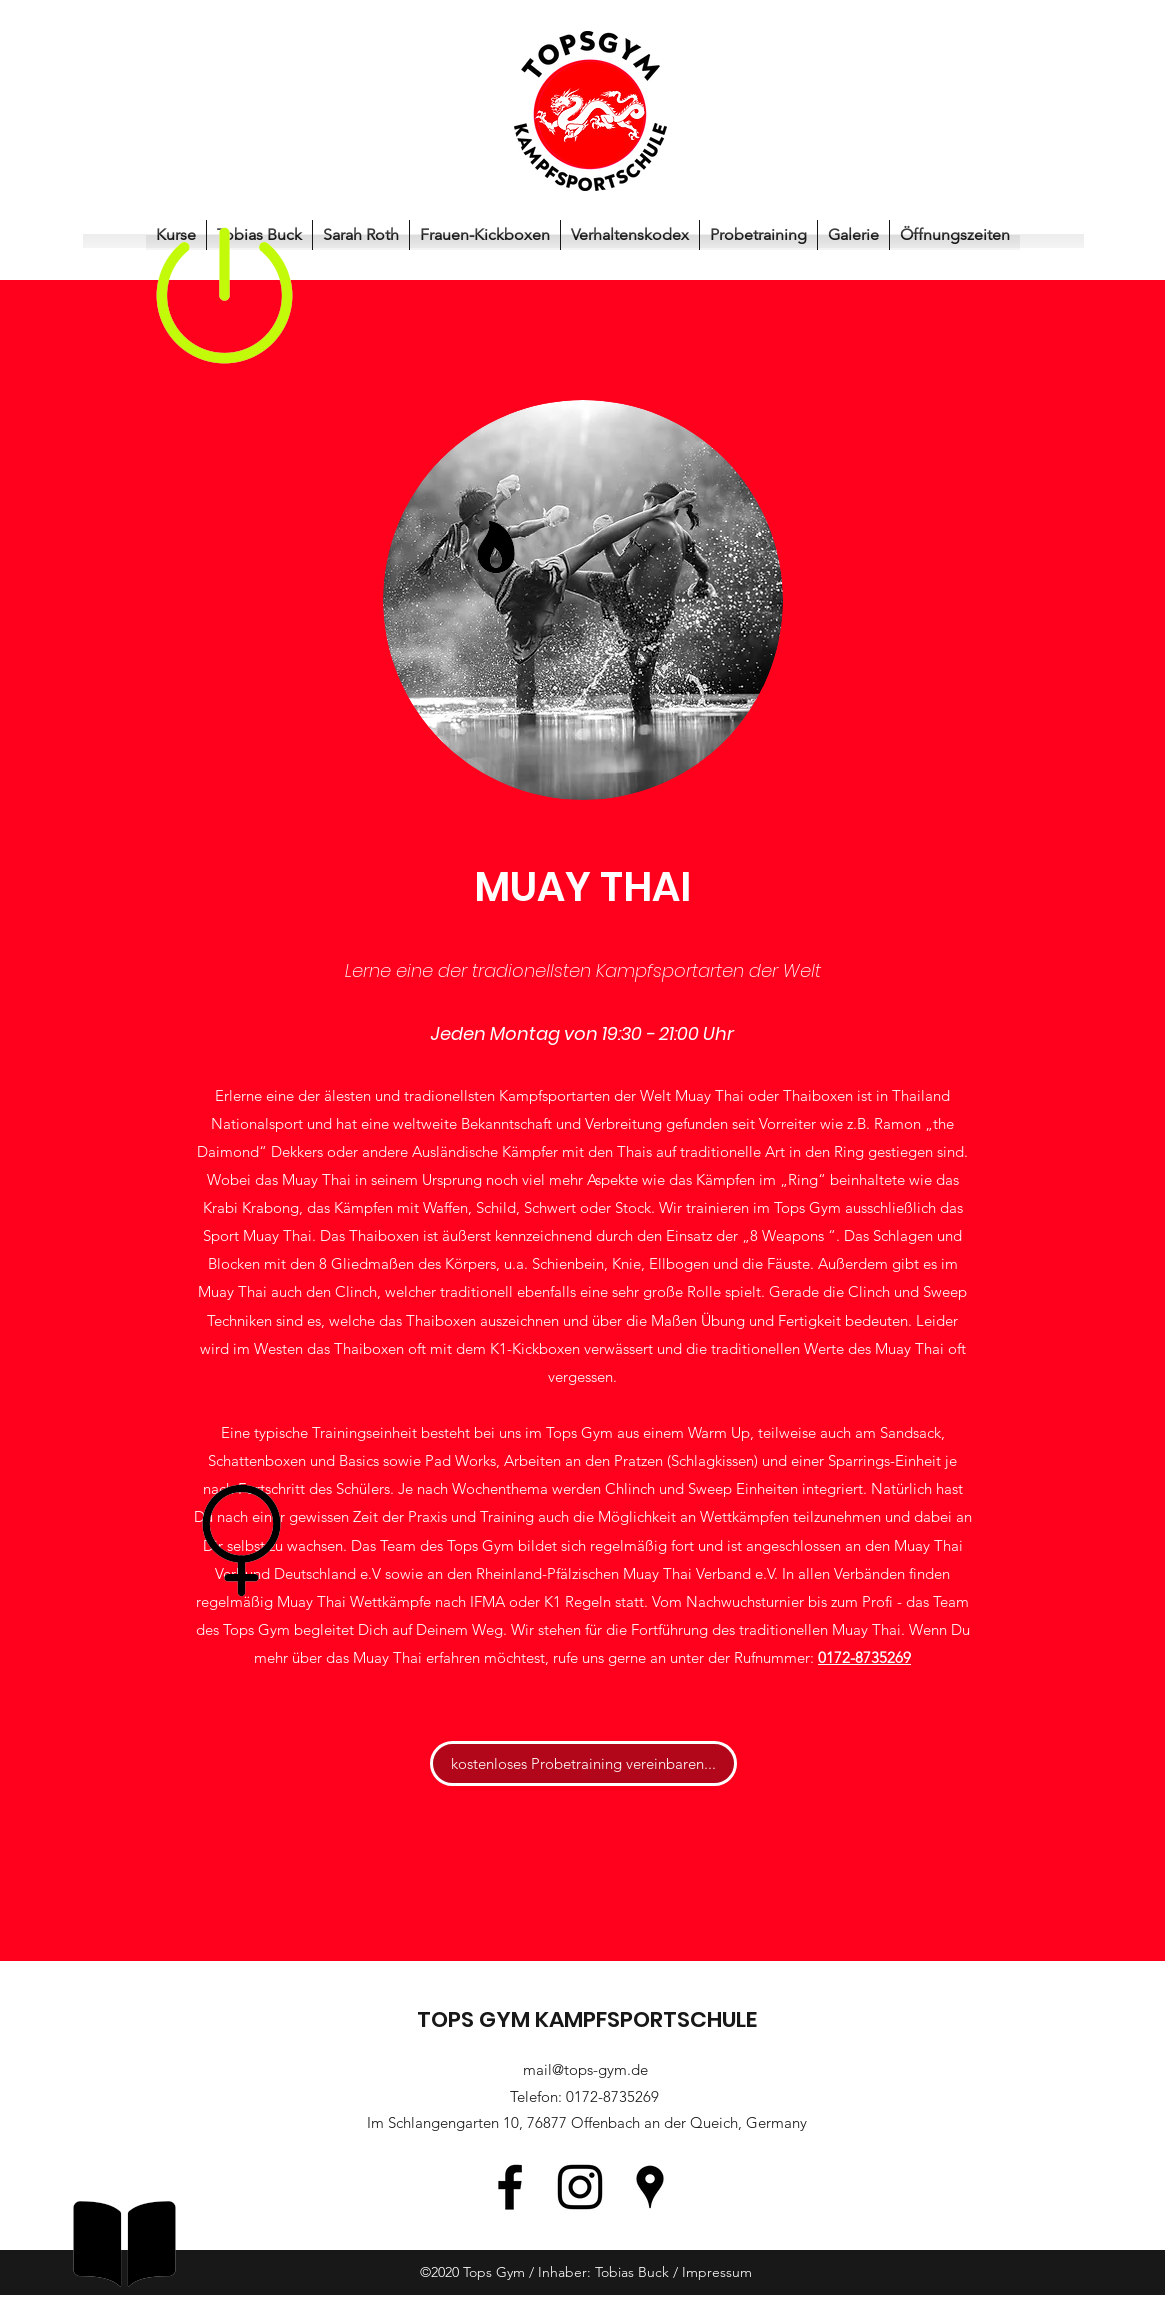 This screenshot has height=2301, width=1165. Describe the element at coordinates (124, 2245) in the screenshot. I see `open reading or library section` at that location.